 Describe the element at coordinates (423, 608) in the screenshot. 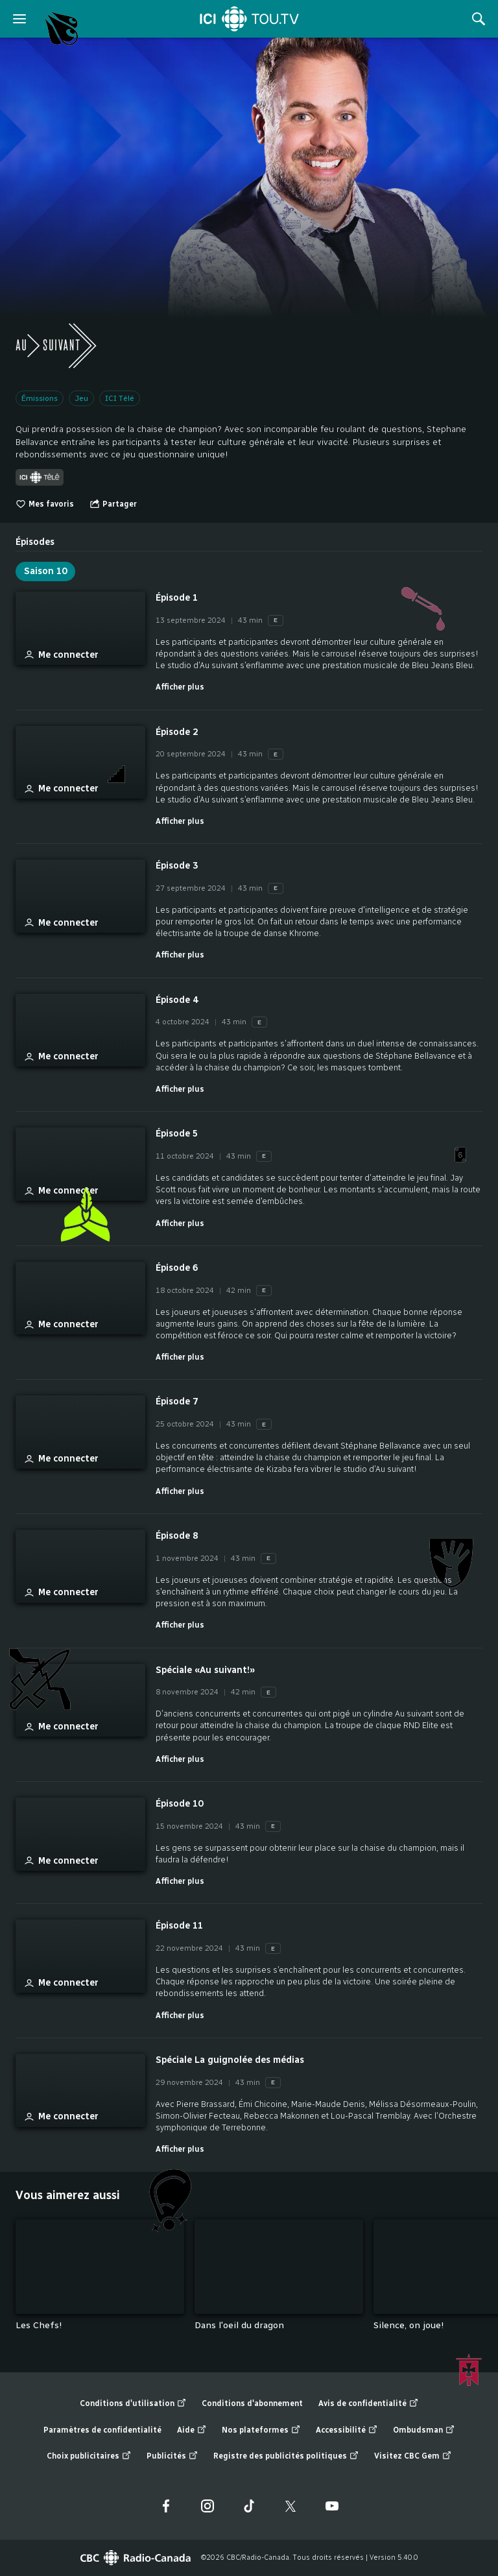

I see `select a color from the canvas` at that location.